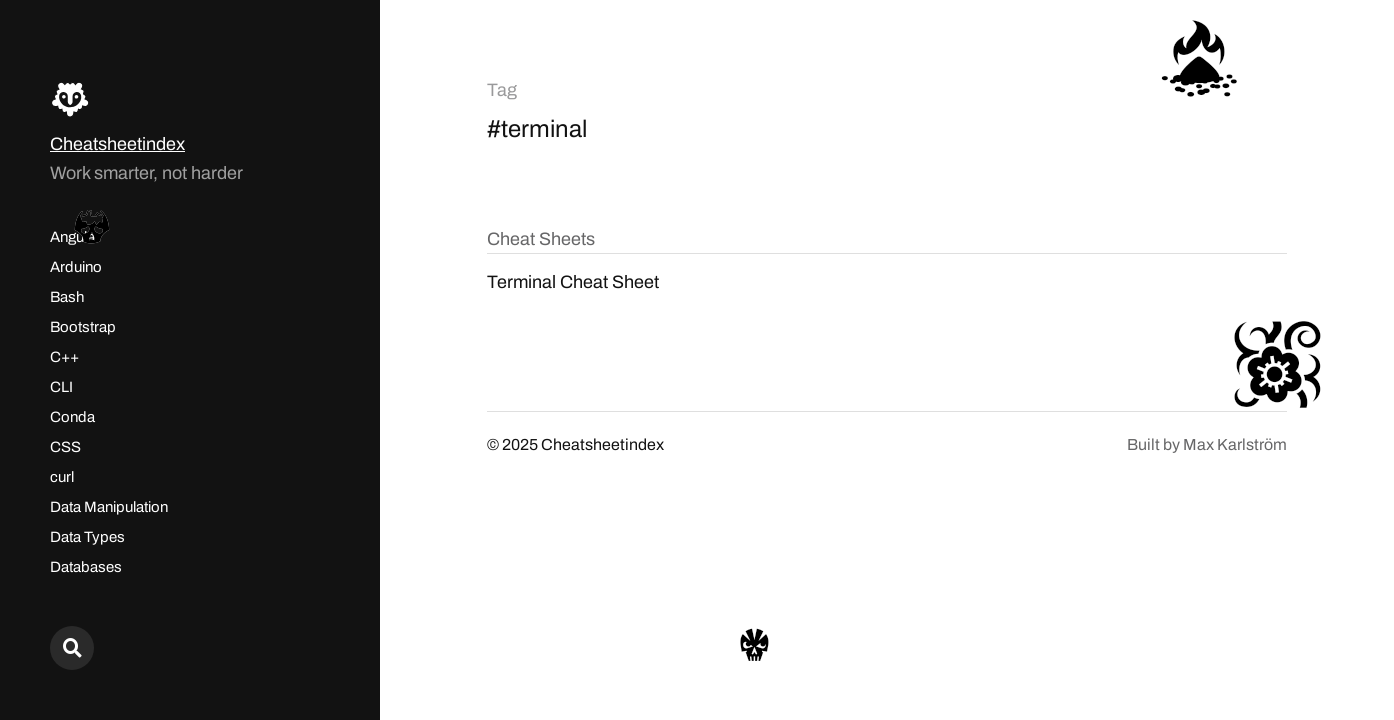  I want to click on indicates spicy or hot food option, so click(1200, 59).